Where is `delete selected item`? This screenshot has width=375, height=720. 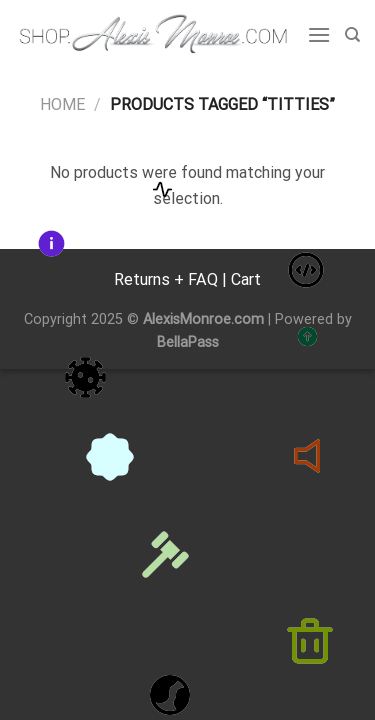
delete selected item is located at coordinates (310, 641).